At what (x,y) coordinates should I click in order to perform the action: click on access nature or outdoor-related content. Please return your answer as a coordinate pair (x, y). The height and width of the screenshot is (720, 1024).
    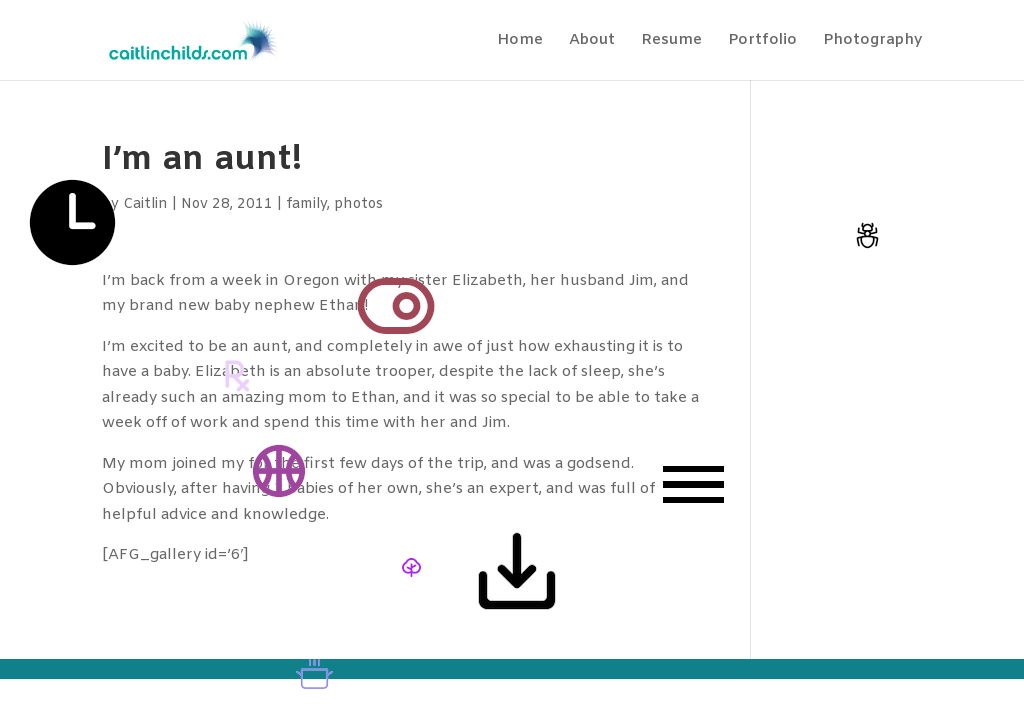
    Looking at the image, I should click on (411, 567).